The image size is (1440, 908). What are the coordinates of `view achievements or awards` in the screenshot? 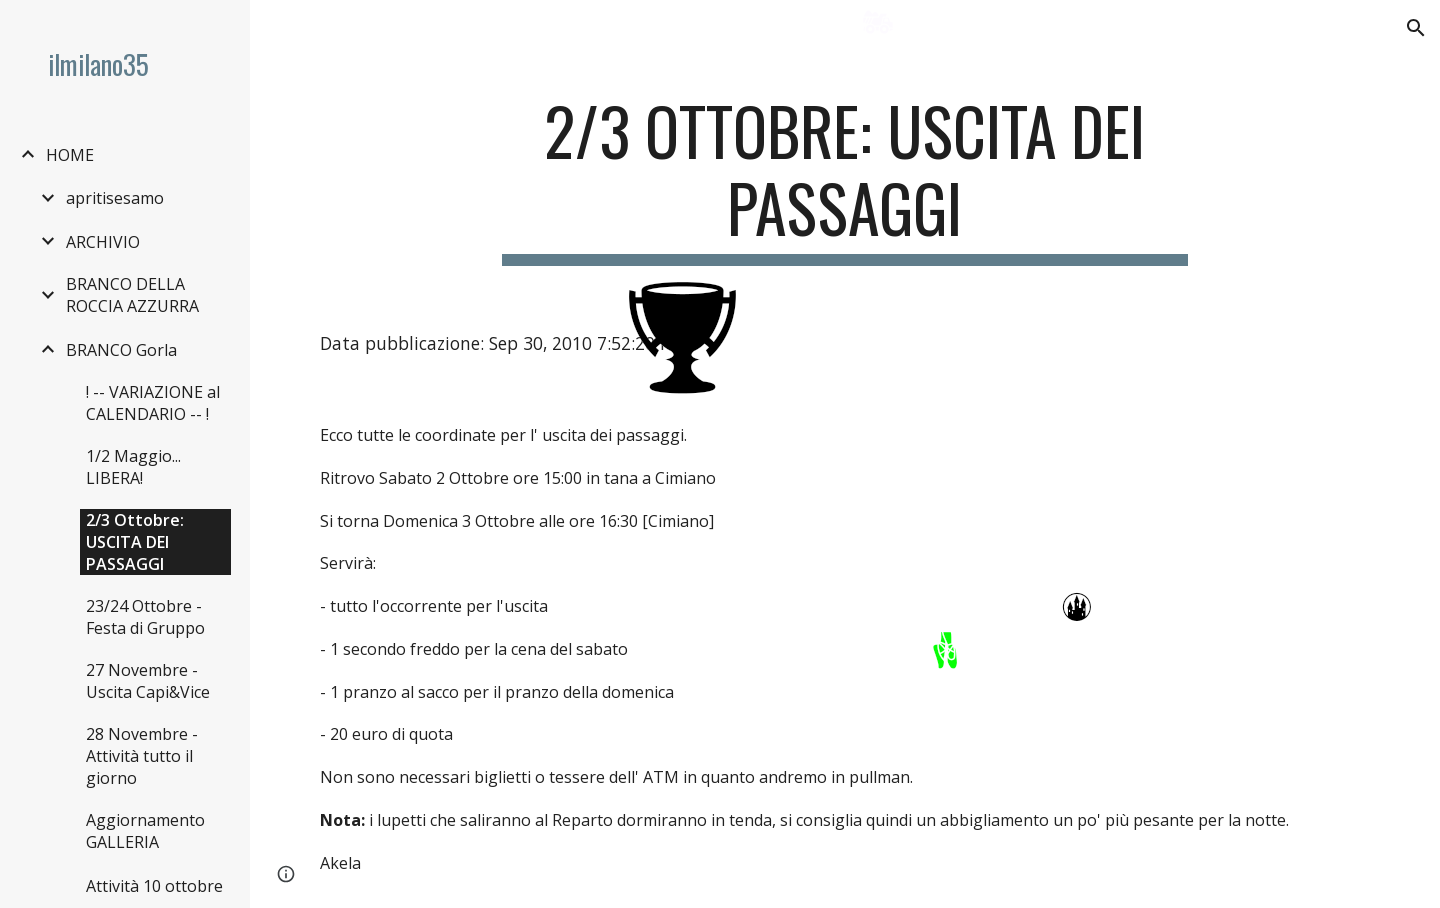 It's located at (682, 337).